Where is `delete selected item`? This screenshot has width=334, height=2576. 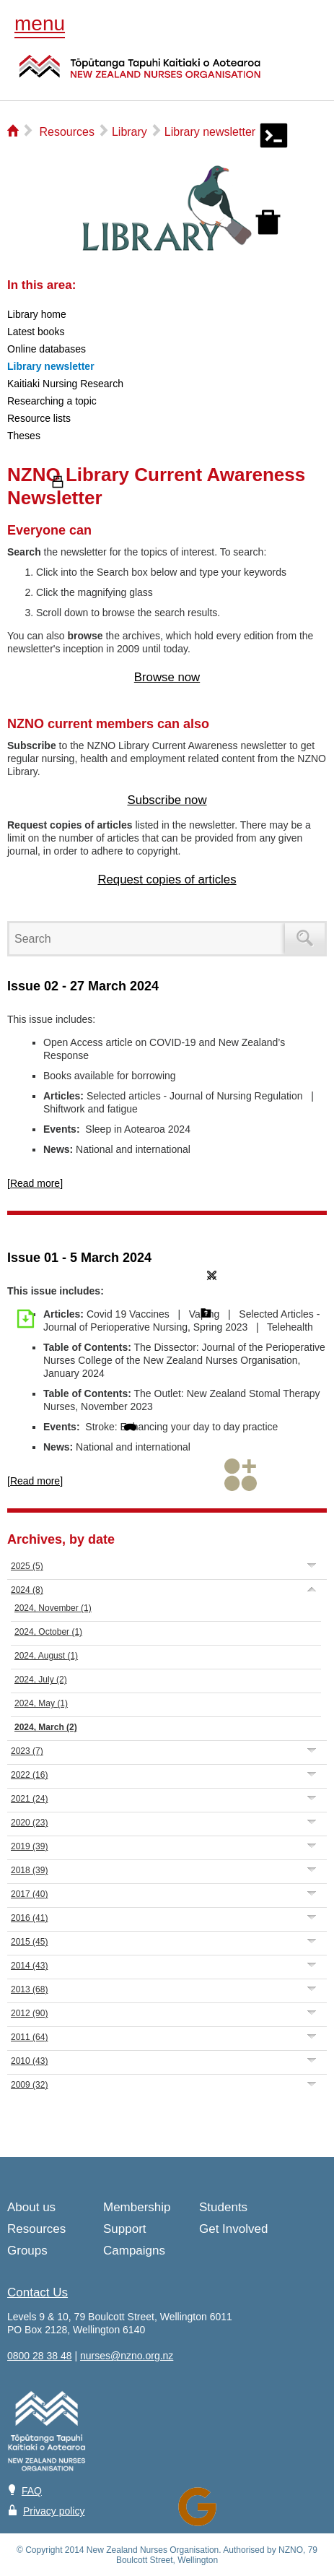
delete selected item is located at coordinates (268, 222).